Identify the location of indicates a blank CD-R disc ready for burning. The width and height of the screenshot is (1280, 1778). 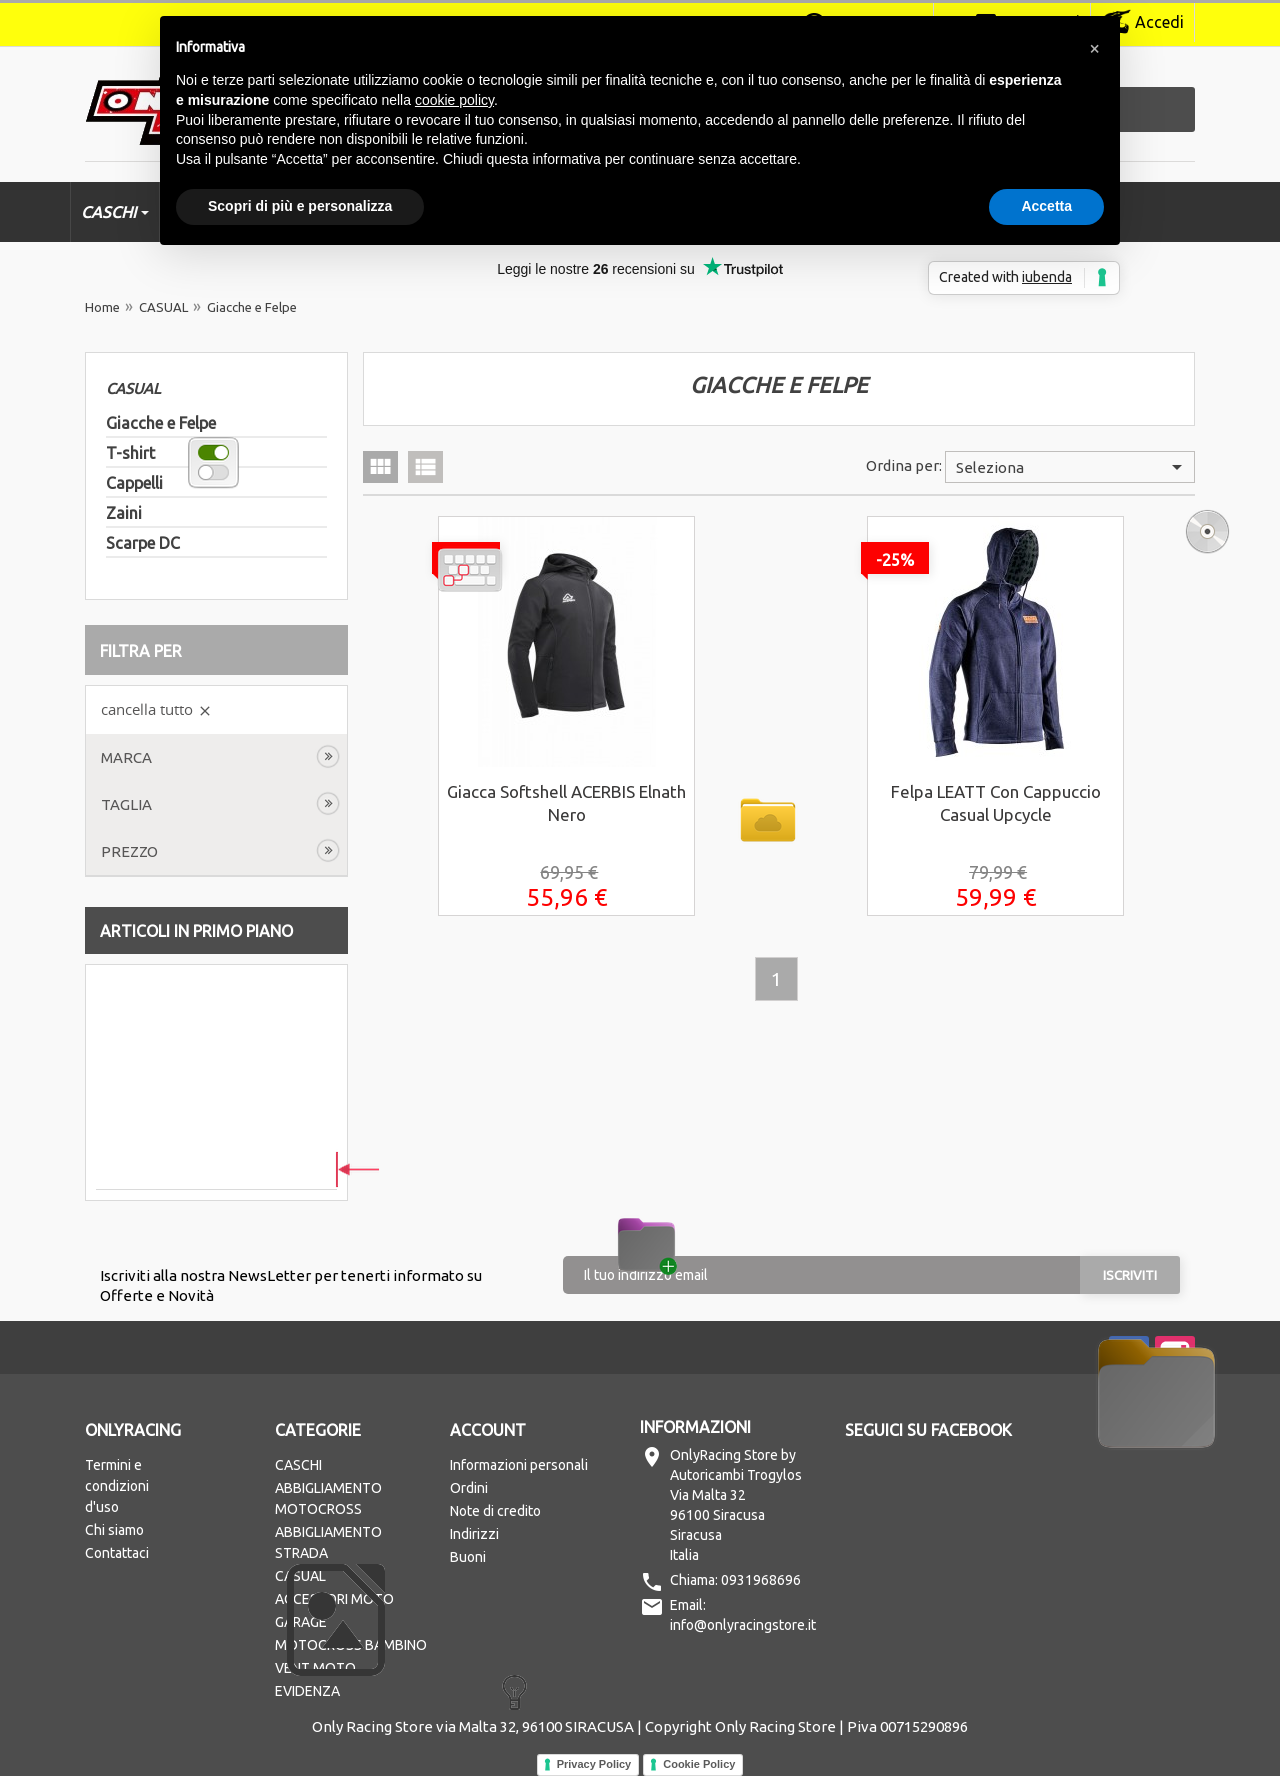
(1207, 531).